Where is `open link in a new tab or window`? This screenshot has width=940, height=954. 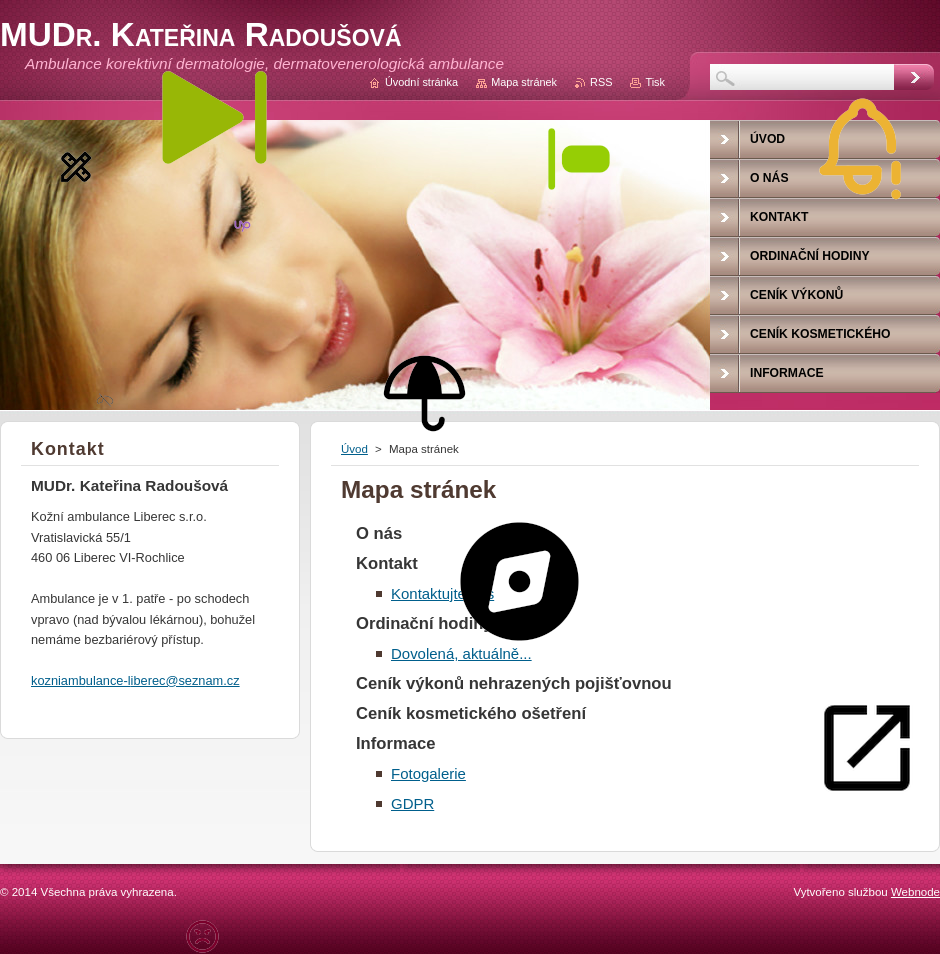 open link in a new tab or window is located at coordinates (867, 748).